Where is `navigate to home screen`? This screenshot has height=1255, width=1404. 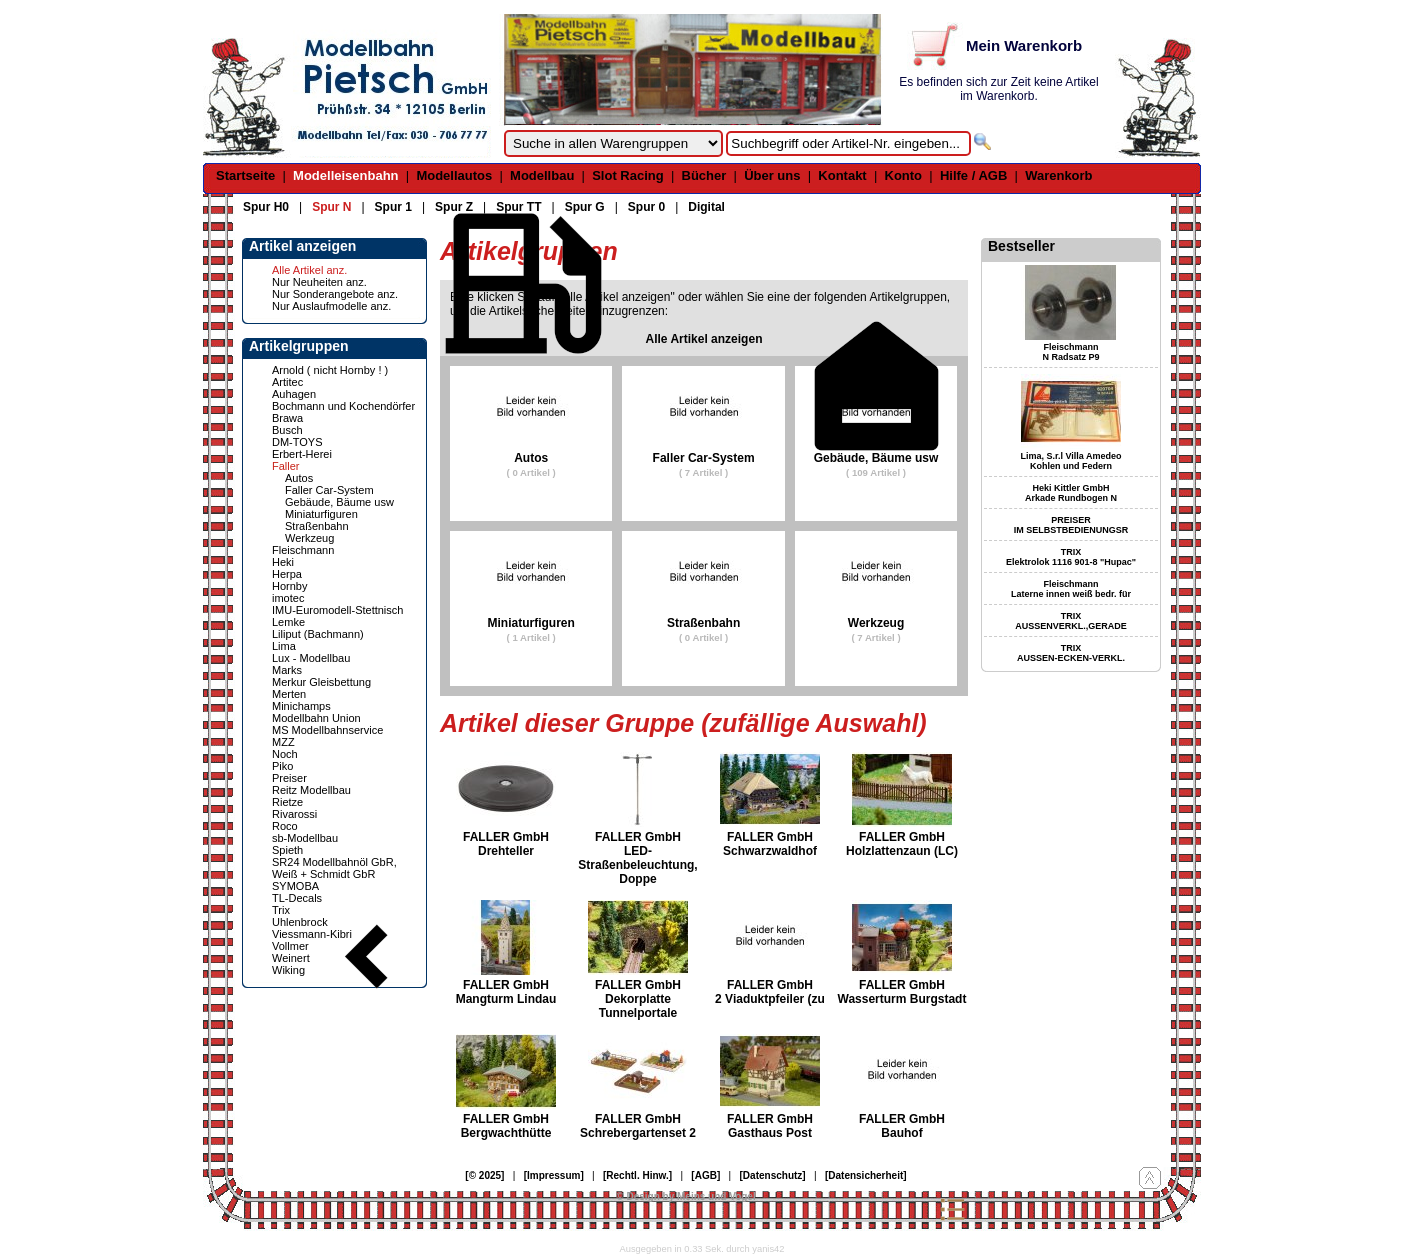 navigate to home screen is located at coordinates (876, 388).